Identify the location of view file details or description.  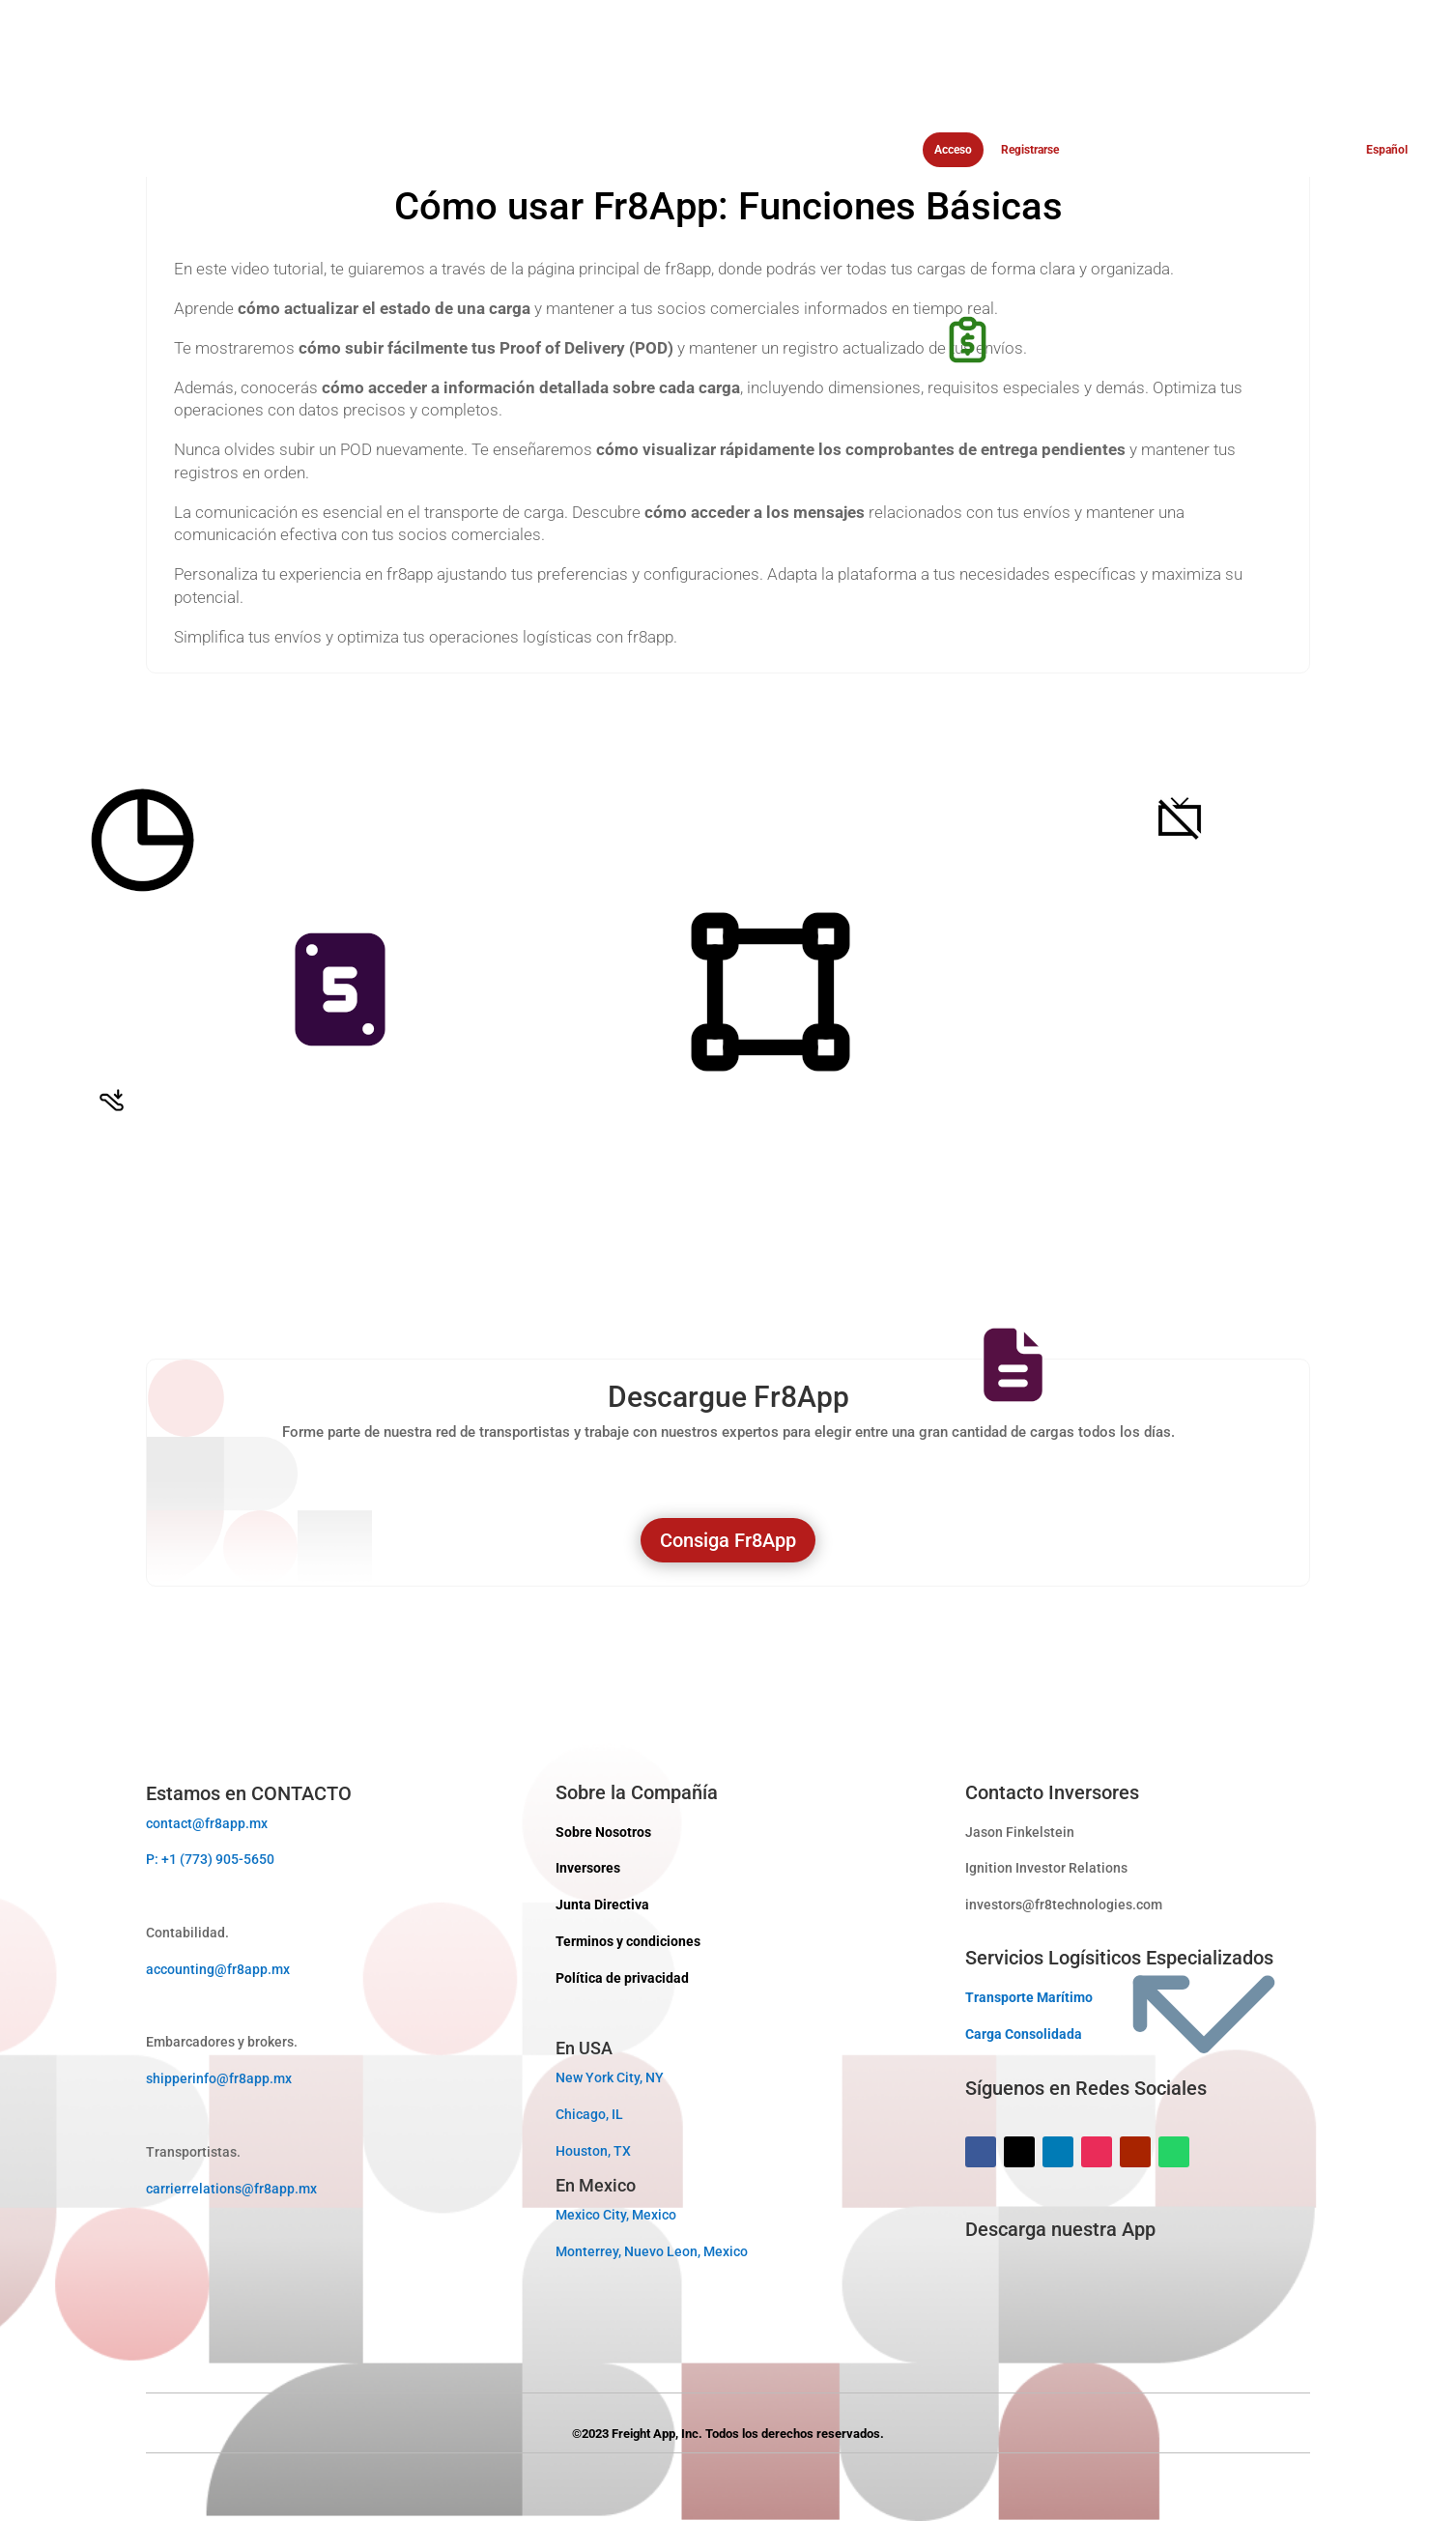
(1013, 1364).